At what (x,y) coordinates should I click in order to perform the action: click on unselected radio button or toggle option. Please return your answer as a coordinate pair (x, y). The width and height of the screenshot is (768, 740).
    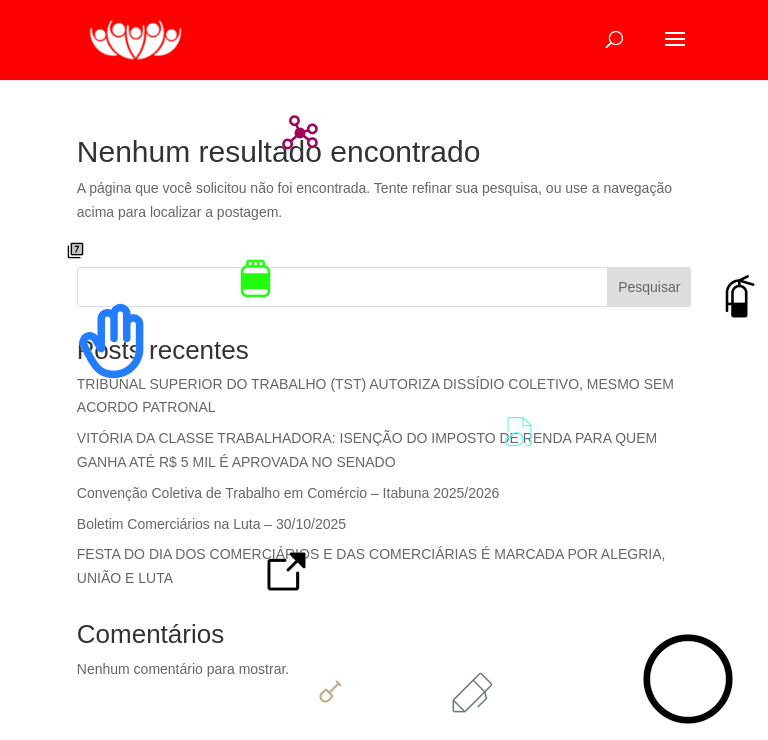
    Looking at the image, I should click on (688, 679).